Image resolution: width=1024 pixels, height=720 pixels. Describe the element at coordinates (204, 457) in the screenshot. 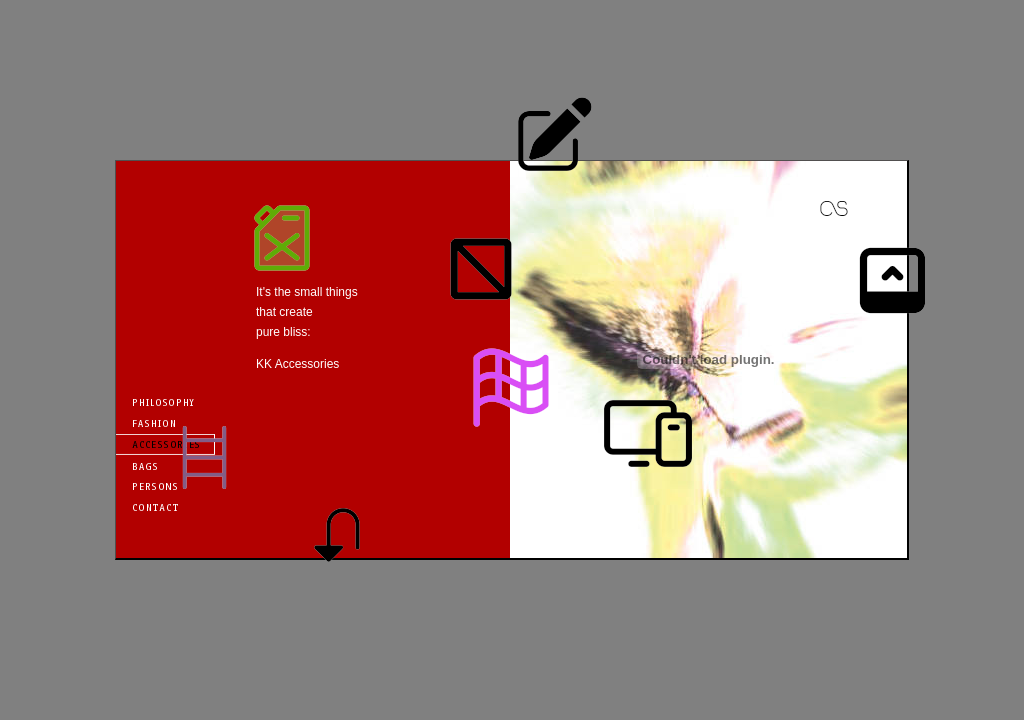

I see `access step-by-step instructions or tutorials` at that location.